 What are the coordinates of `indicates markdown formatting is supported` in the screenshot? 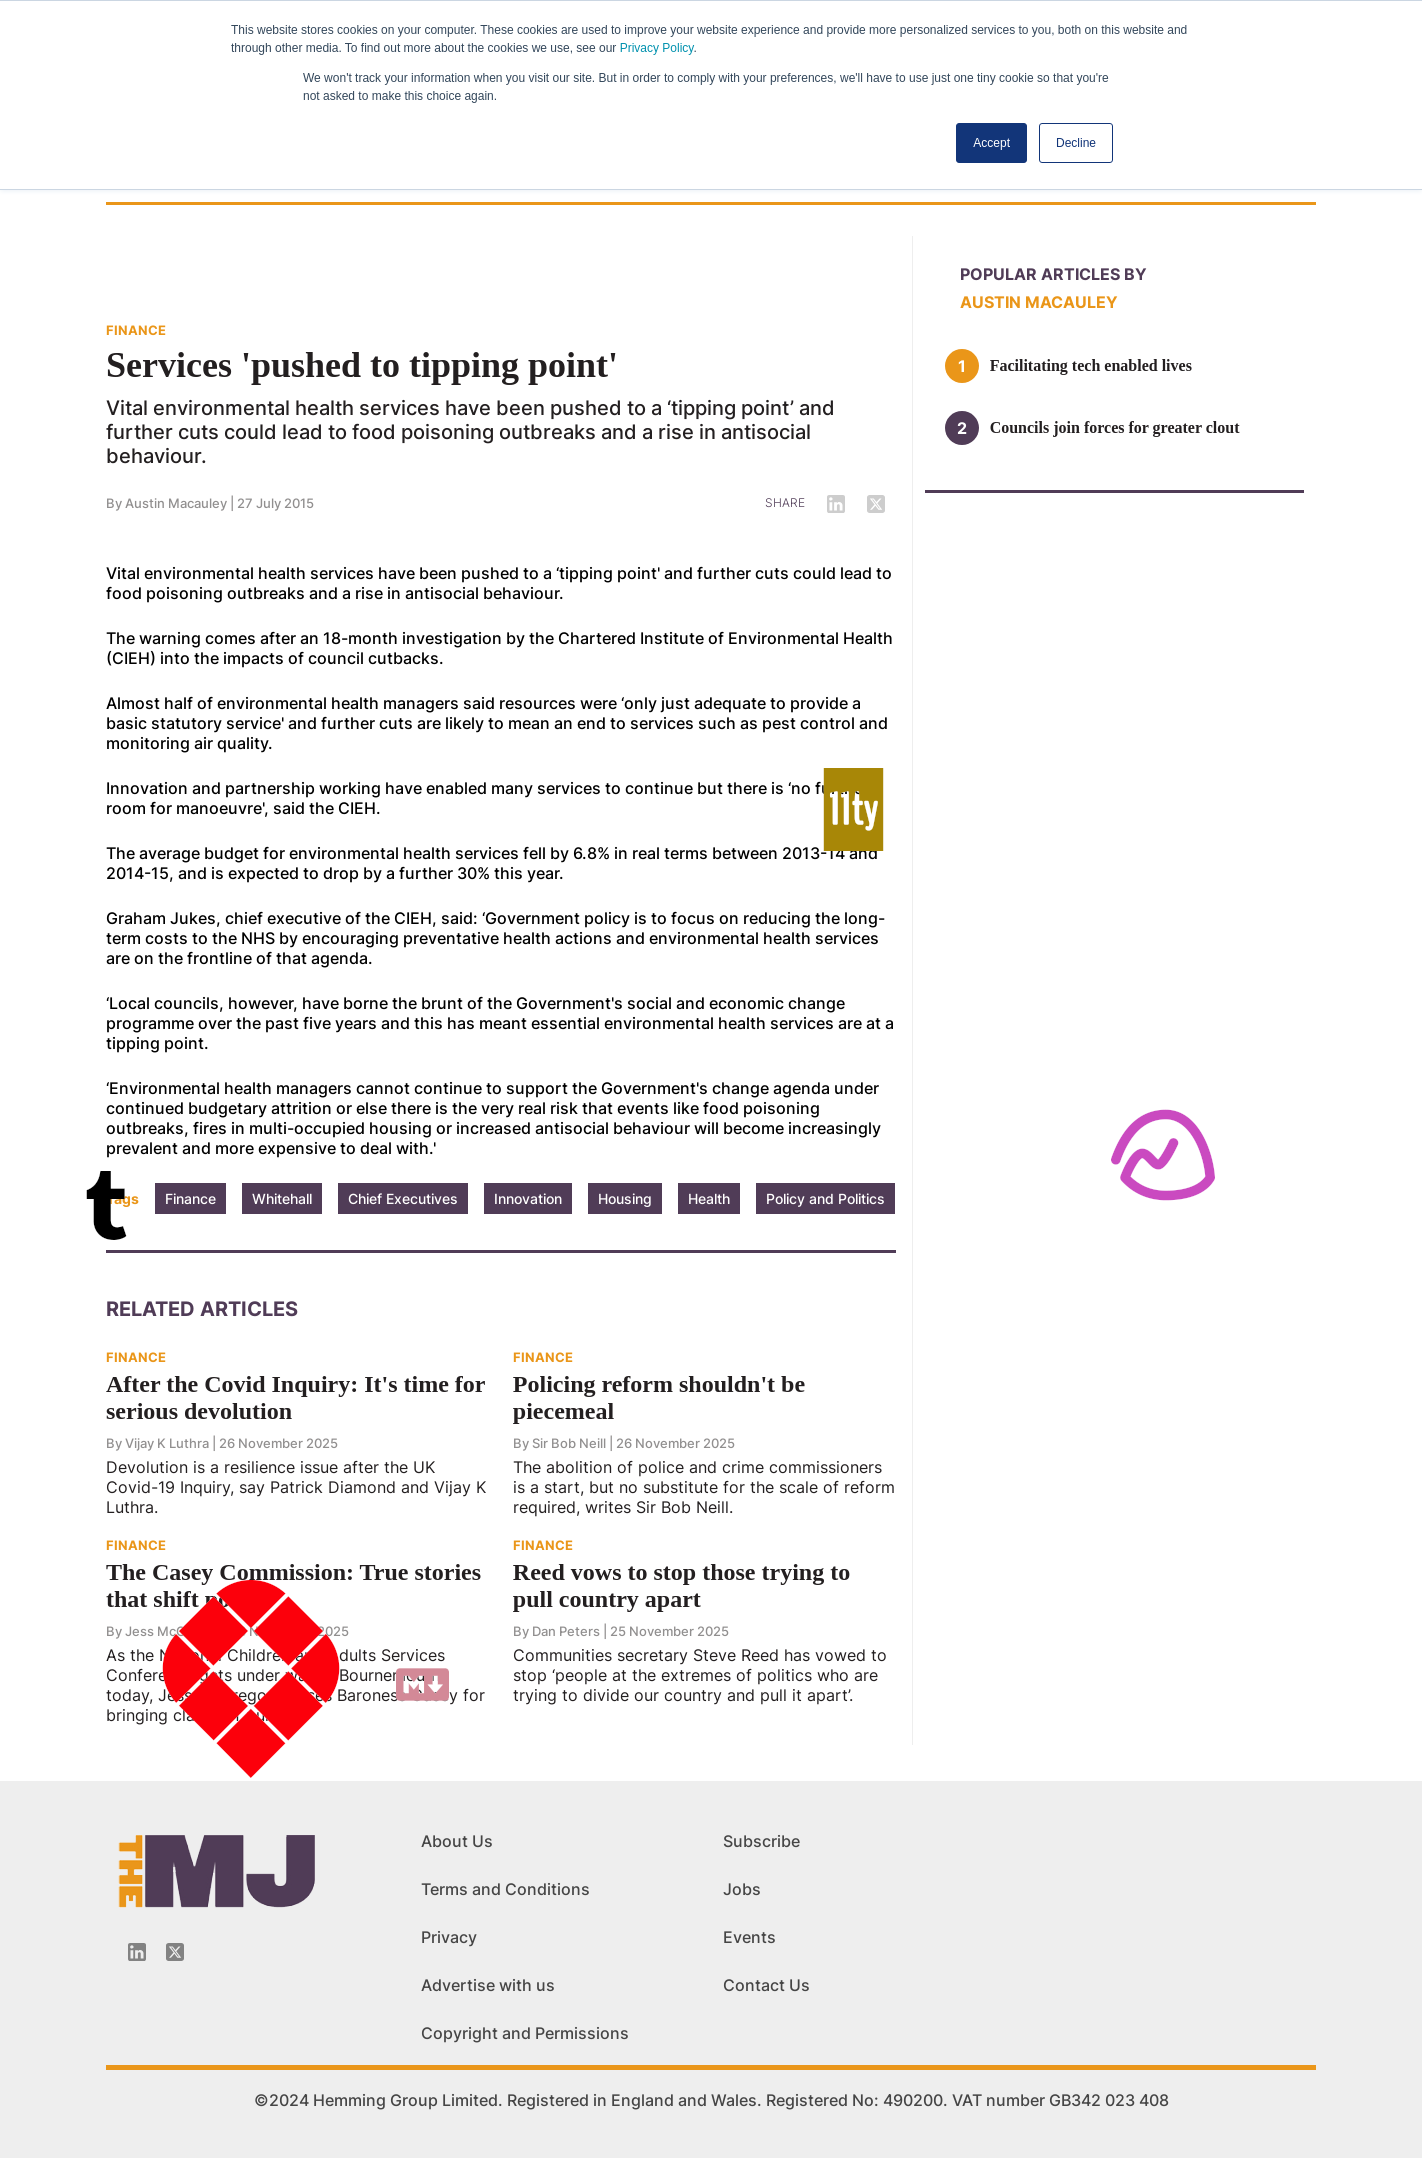 It's located at (422, 1684).